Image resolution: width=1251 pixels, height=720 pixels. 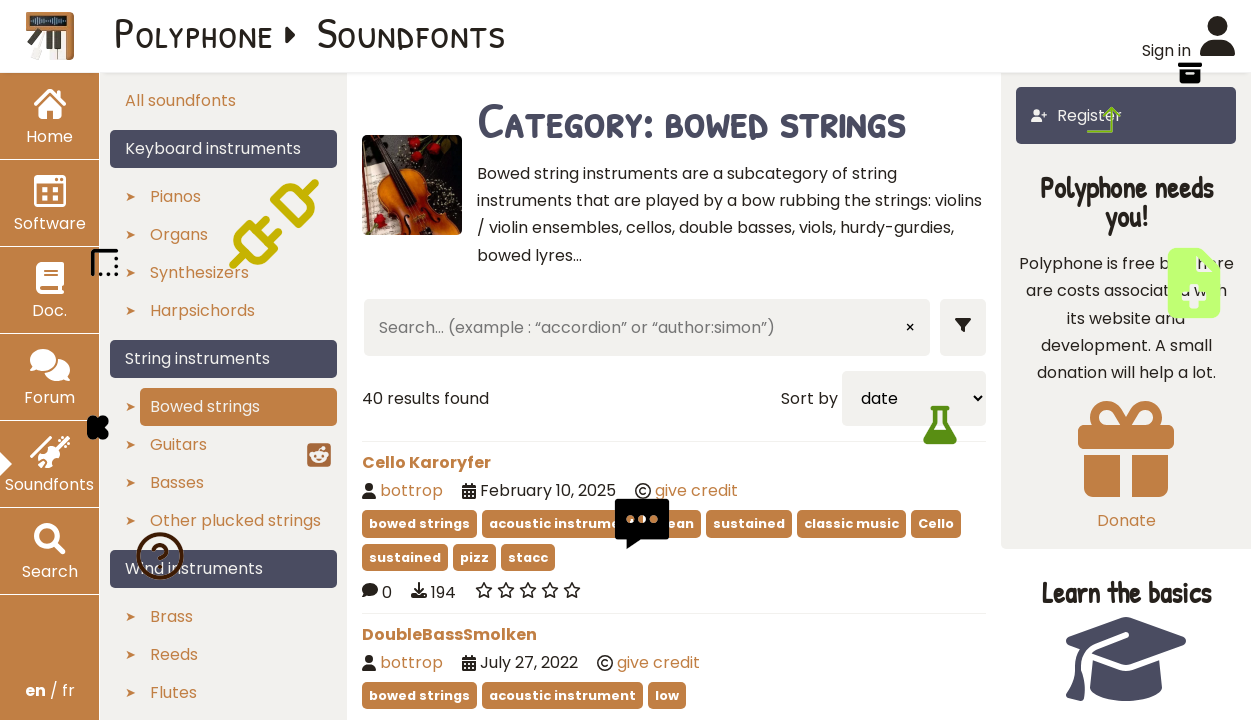 I want to click on access medical records or health documents, so click(x=1194, y=283).